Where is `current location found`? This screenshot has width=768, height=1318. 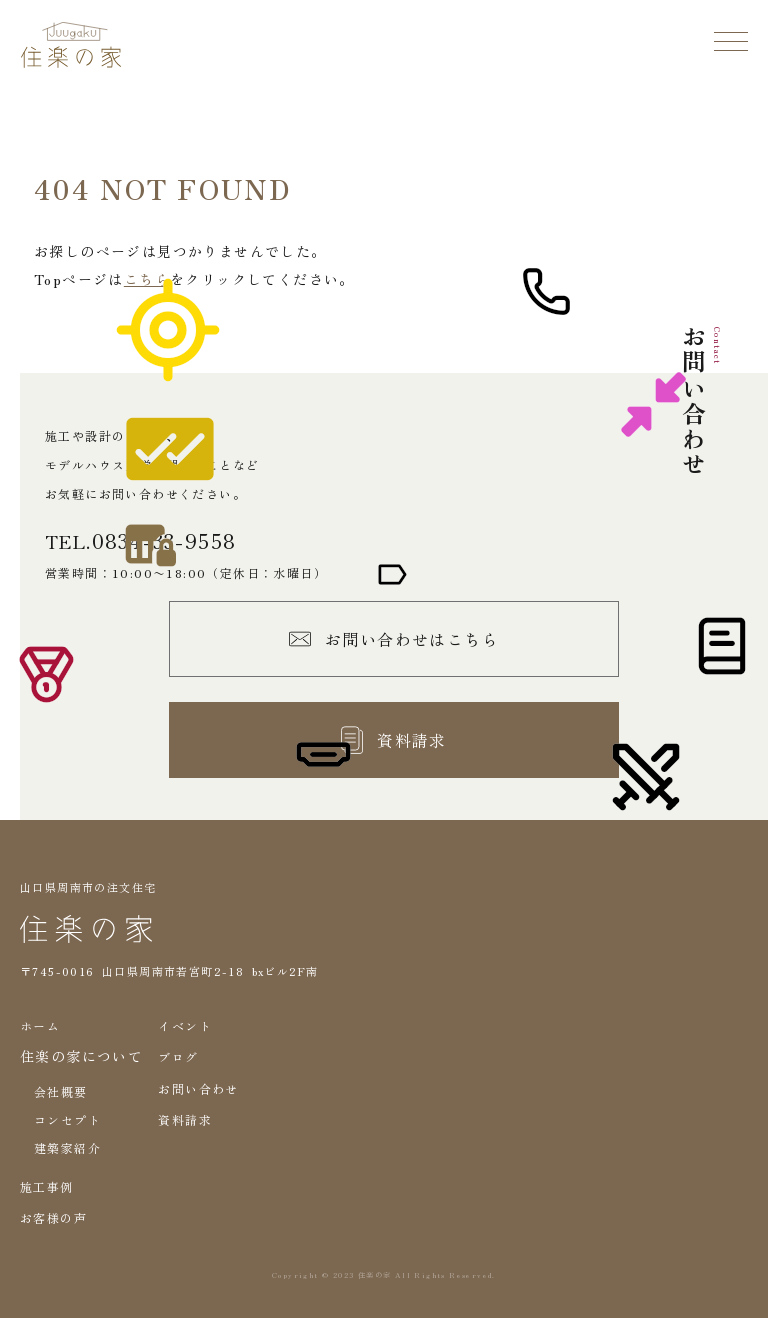 current location found is located at coordinates (168, 330).